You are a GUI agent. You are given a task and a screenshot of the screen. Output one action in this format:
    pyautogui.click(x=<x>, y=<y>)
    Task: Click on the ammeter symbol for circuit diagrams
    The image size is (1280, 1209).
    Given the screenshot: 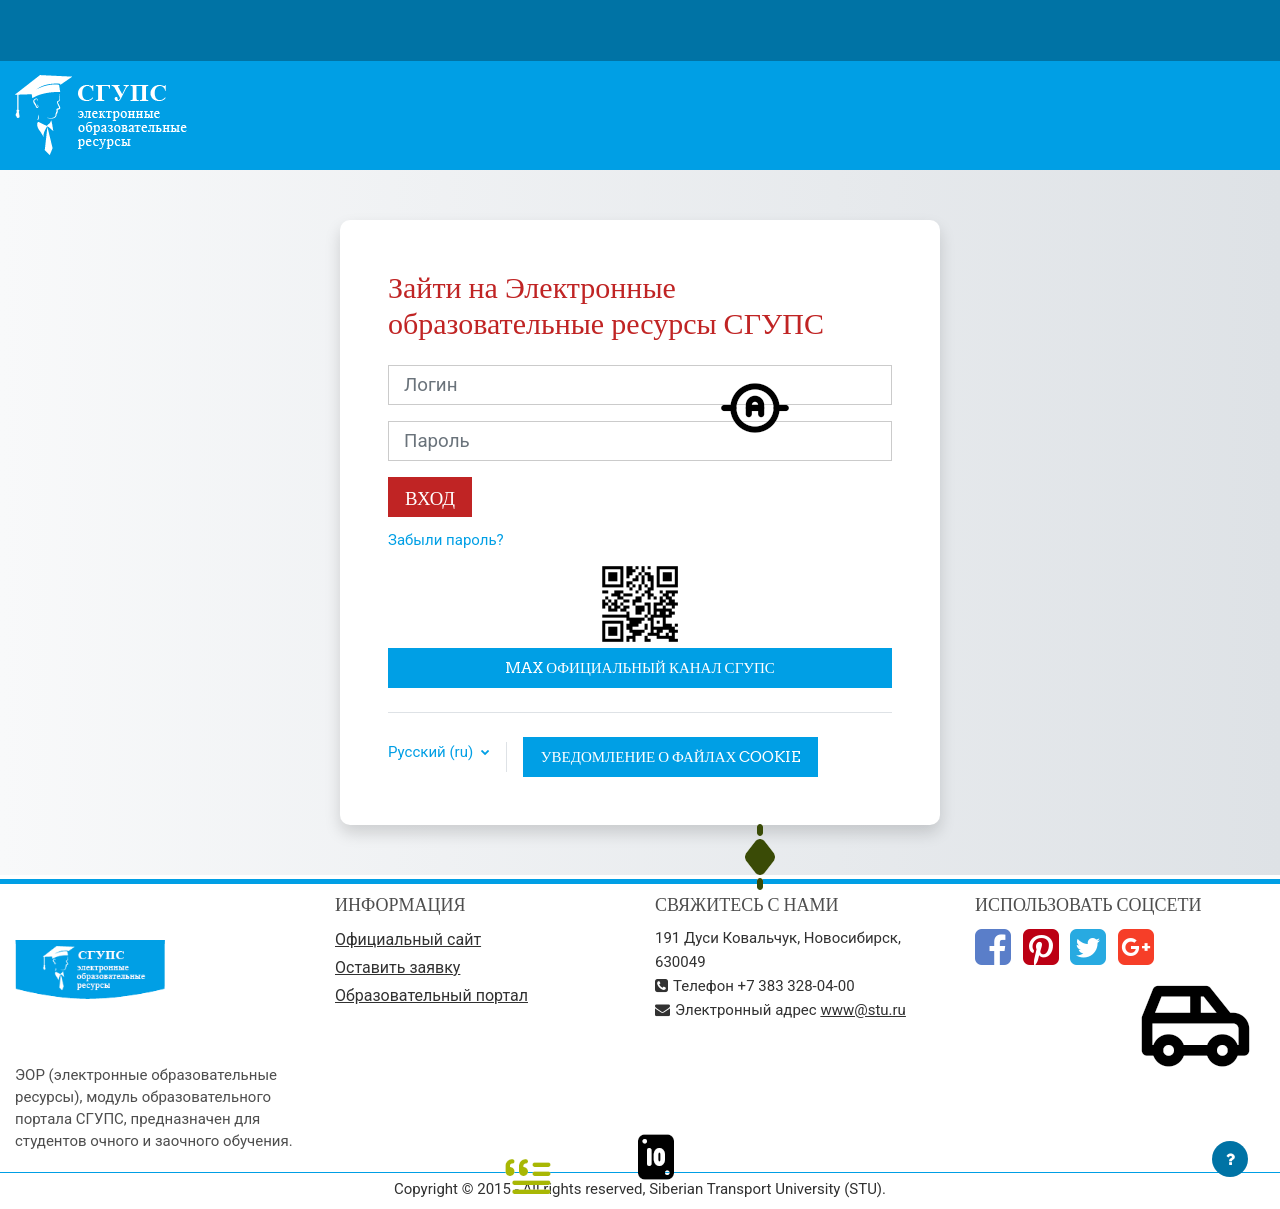 What is the action you would take?
    pyautogui.click(x=755, y=408)
    